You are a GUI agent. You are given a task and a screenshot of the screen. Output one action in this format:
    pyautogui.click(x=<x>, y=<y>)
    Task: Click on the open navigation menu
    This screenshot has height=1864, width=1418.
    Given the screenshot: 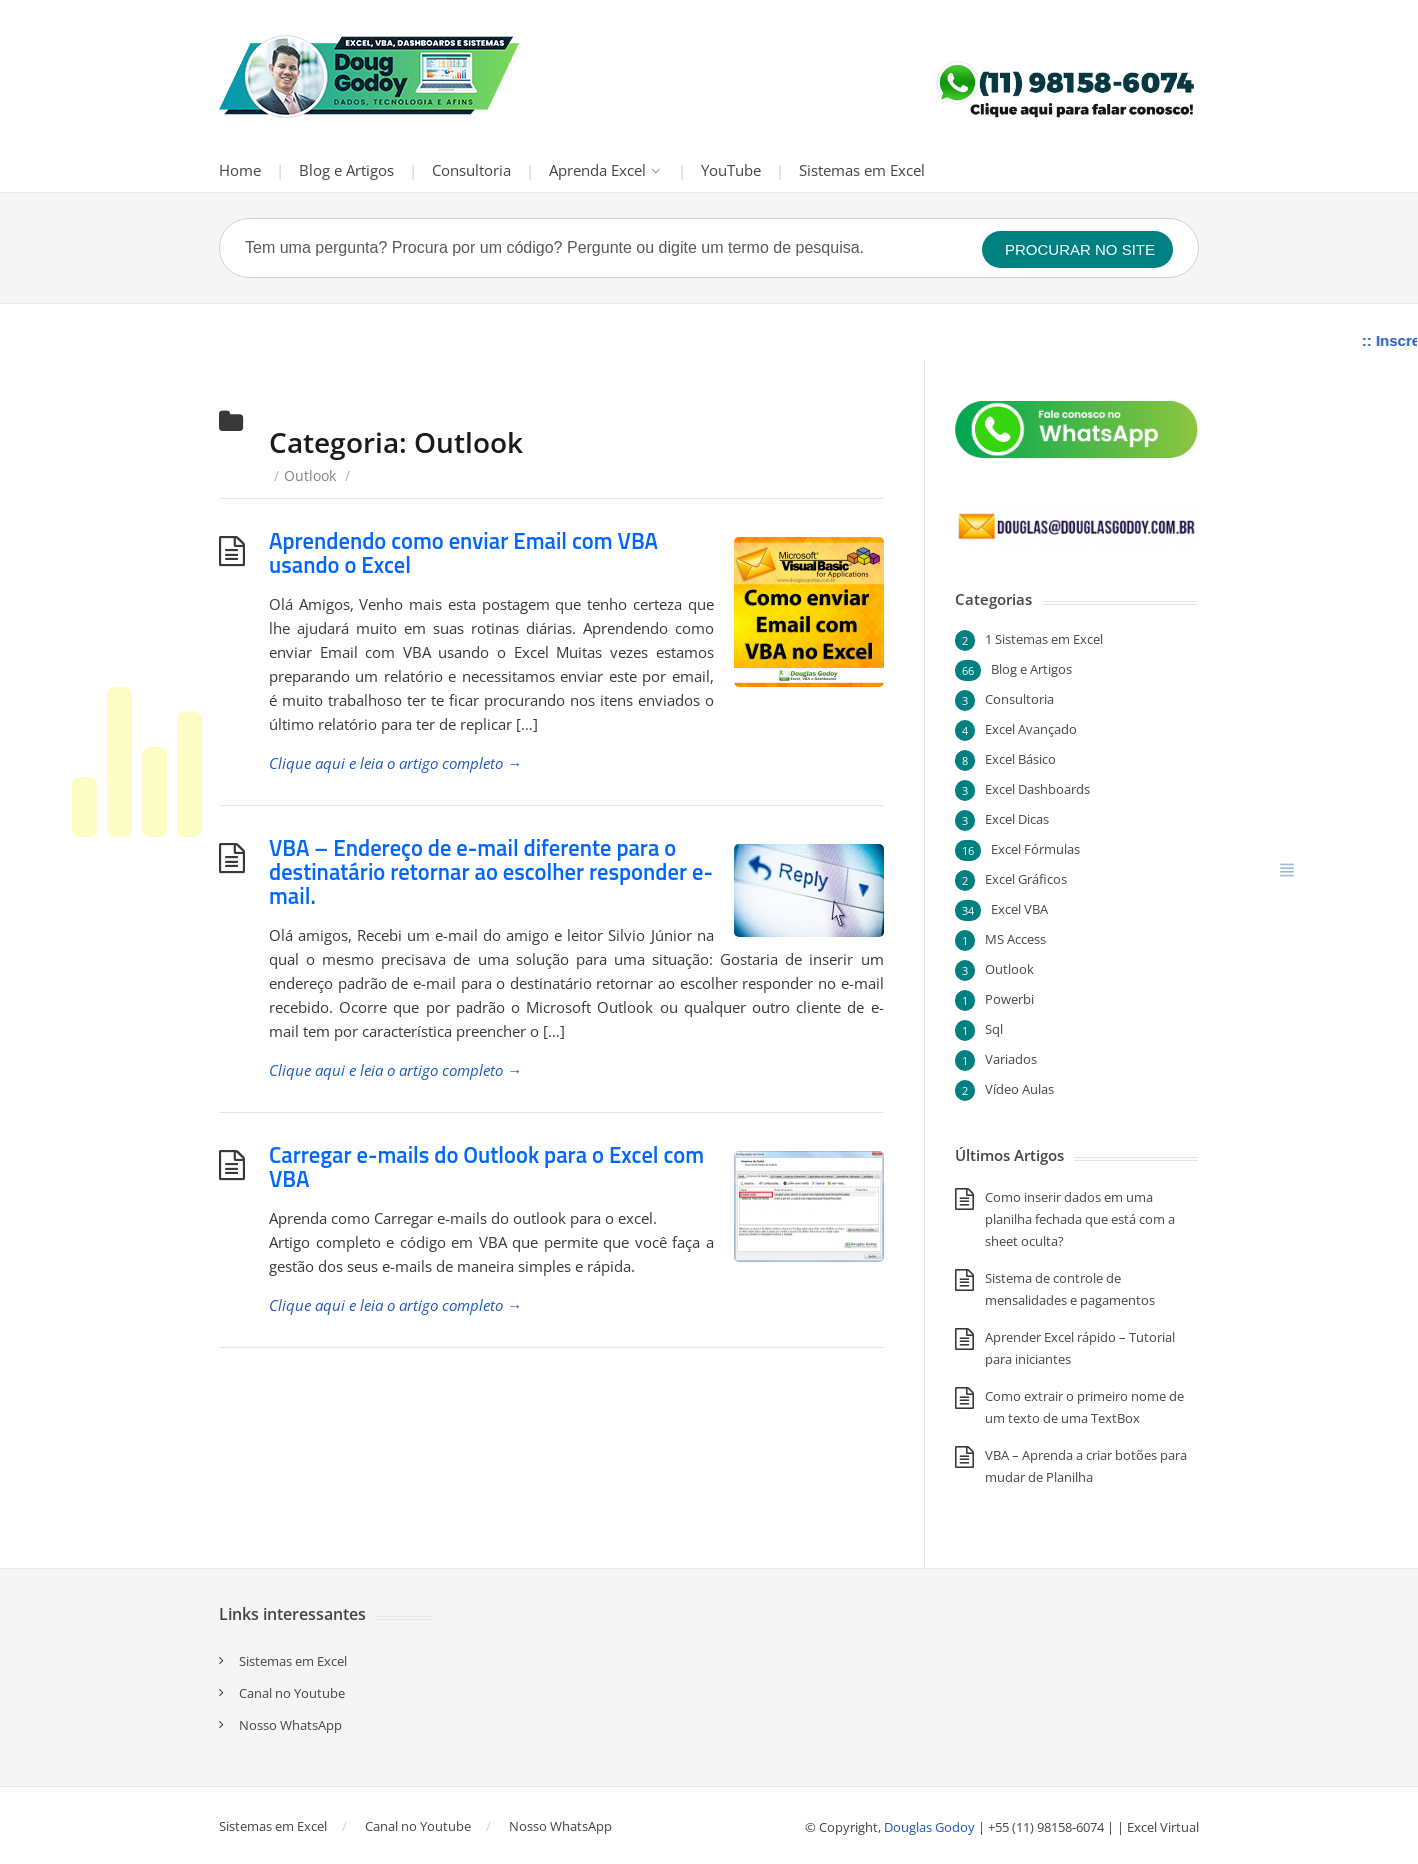 What is the action you would take?
    pyautogui.click(x=1287, y=870)
    